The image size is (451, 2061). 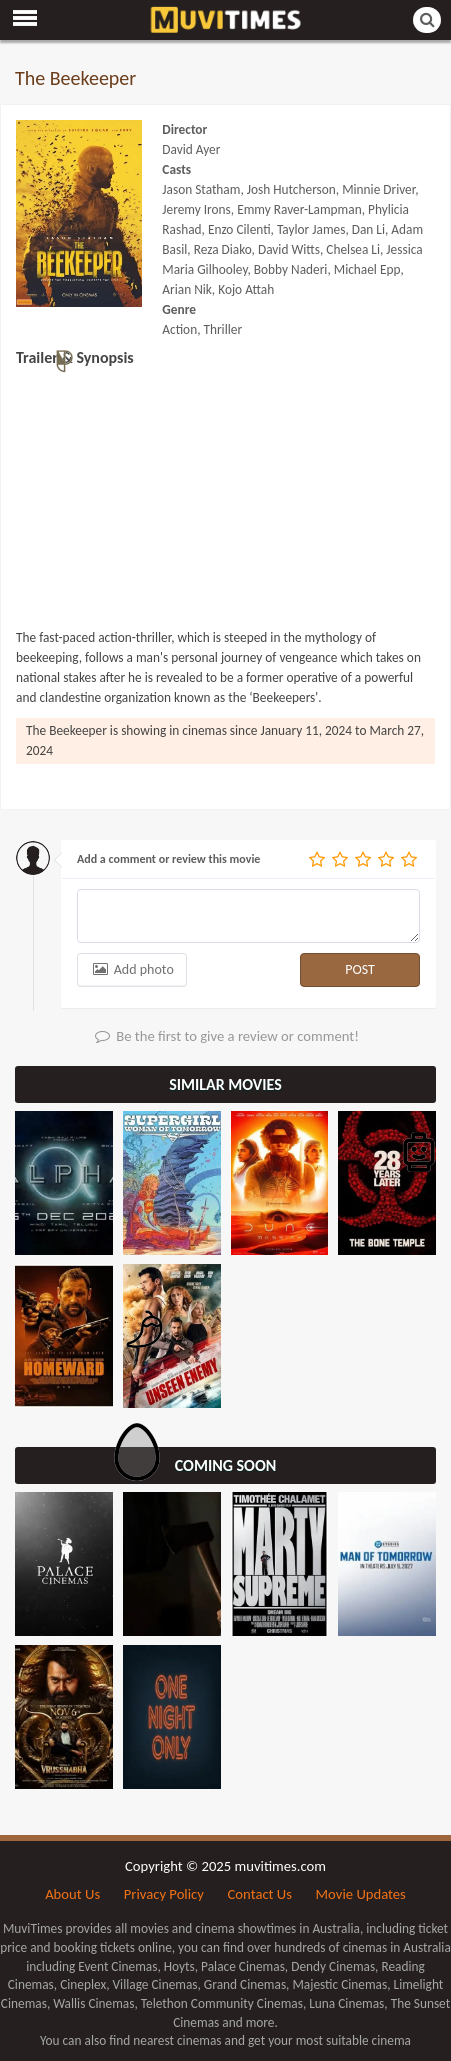 What do you see at coordinates (419, 1152) in the screenshot?
I see `lego or block-style avatar icon` at bounding box center [419, 1152].